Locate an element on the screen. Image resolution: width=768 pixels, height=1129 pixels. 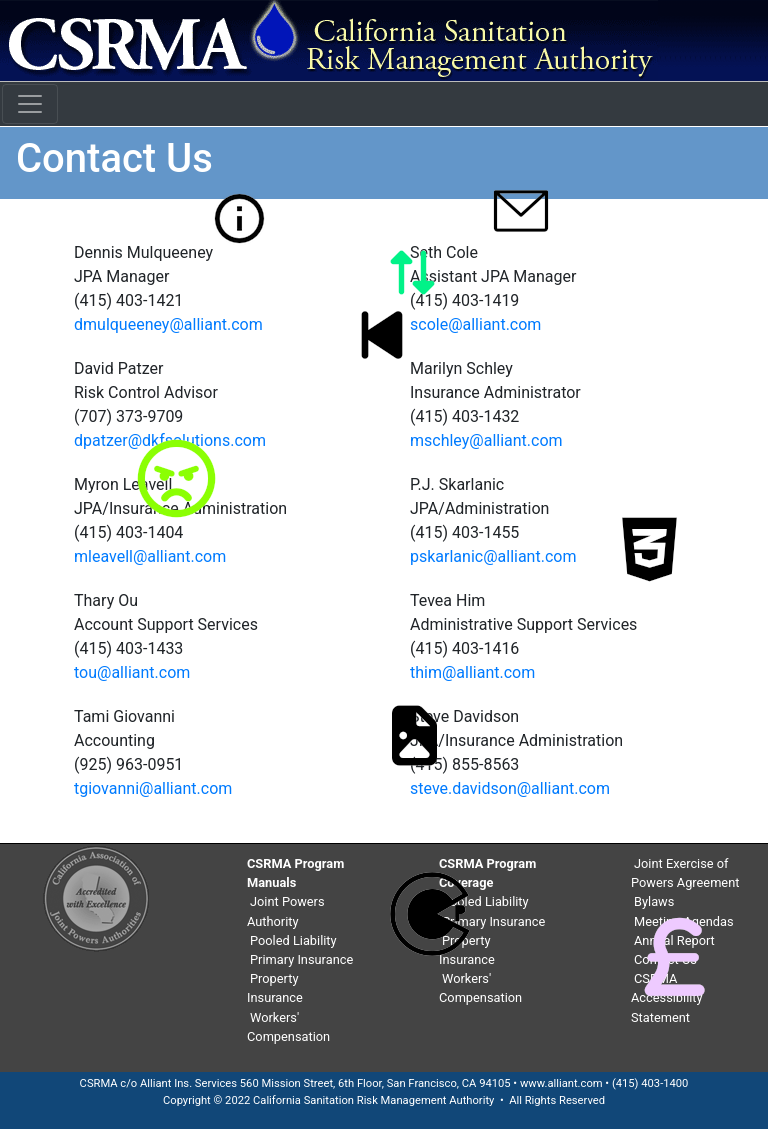
sort items in ascending or descending order is located at coordinates (412, 272).